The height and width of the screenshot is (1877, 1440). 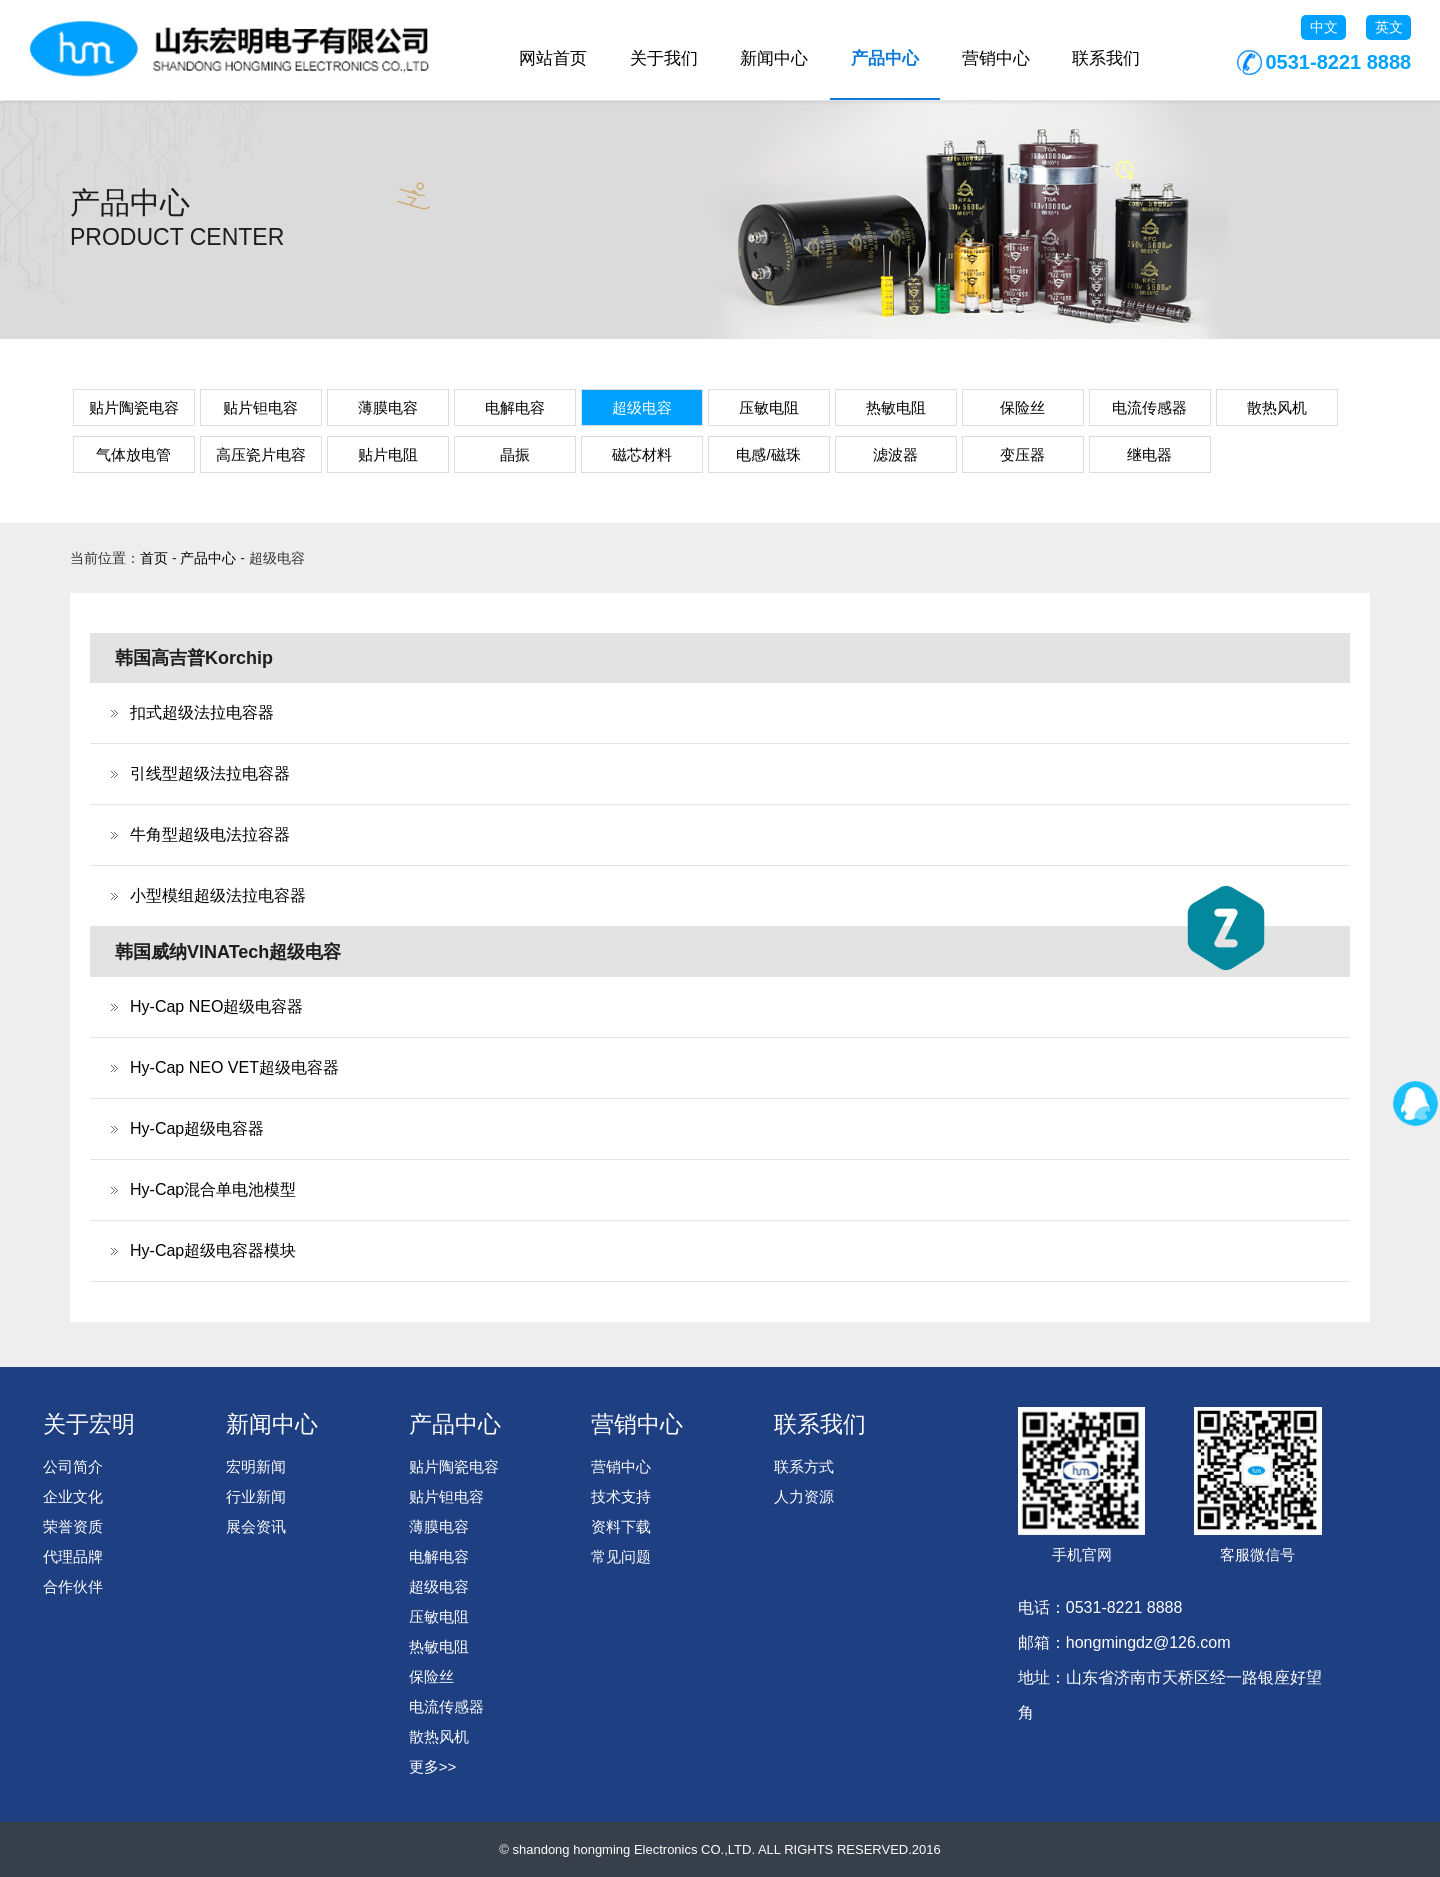 I want to click on view hourly rate or time-based pricing, so click(x=1124, y=169).